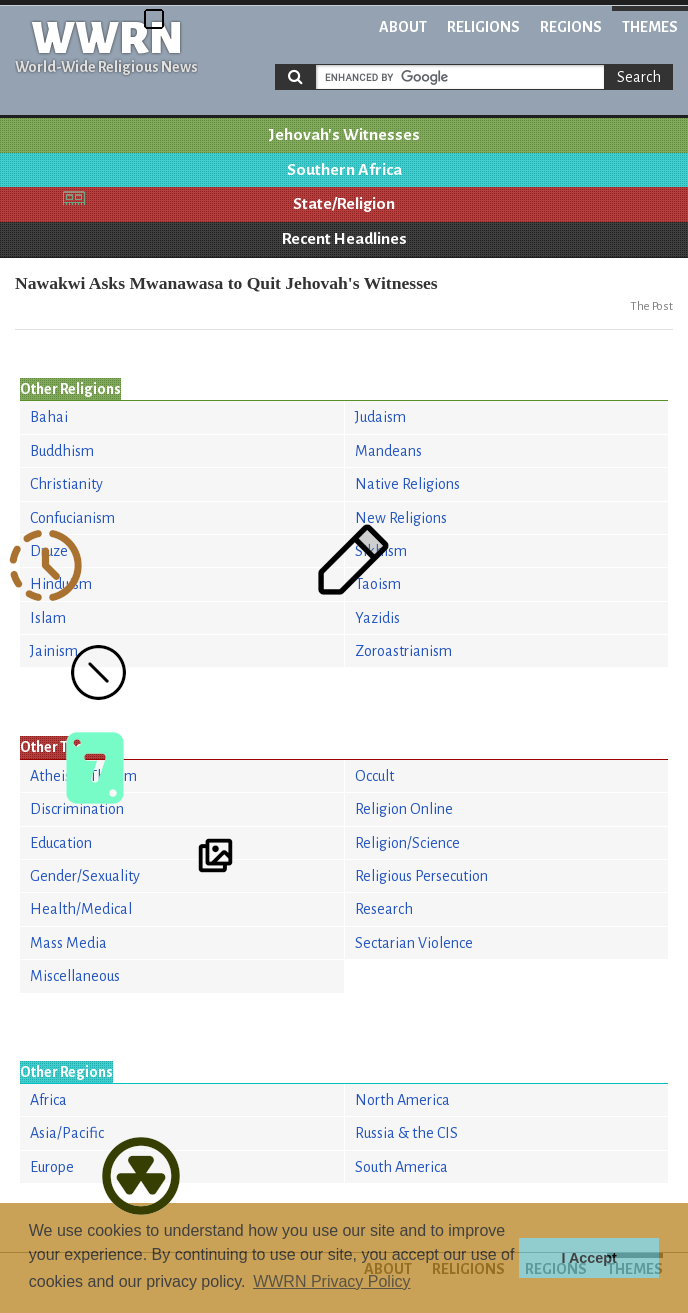 Image resolution: width=688 pixels, height=1313 pixels. I want to click on view device memory or RAM usage, so click(74, 198).